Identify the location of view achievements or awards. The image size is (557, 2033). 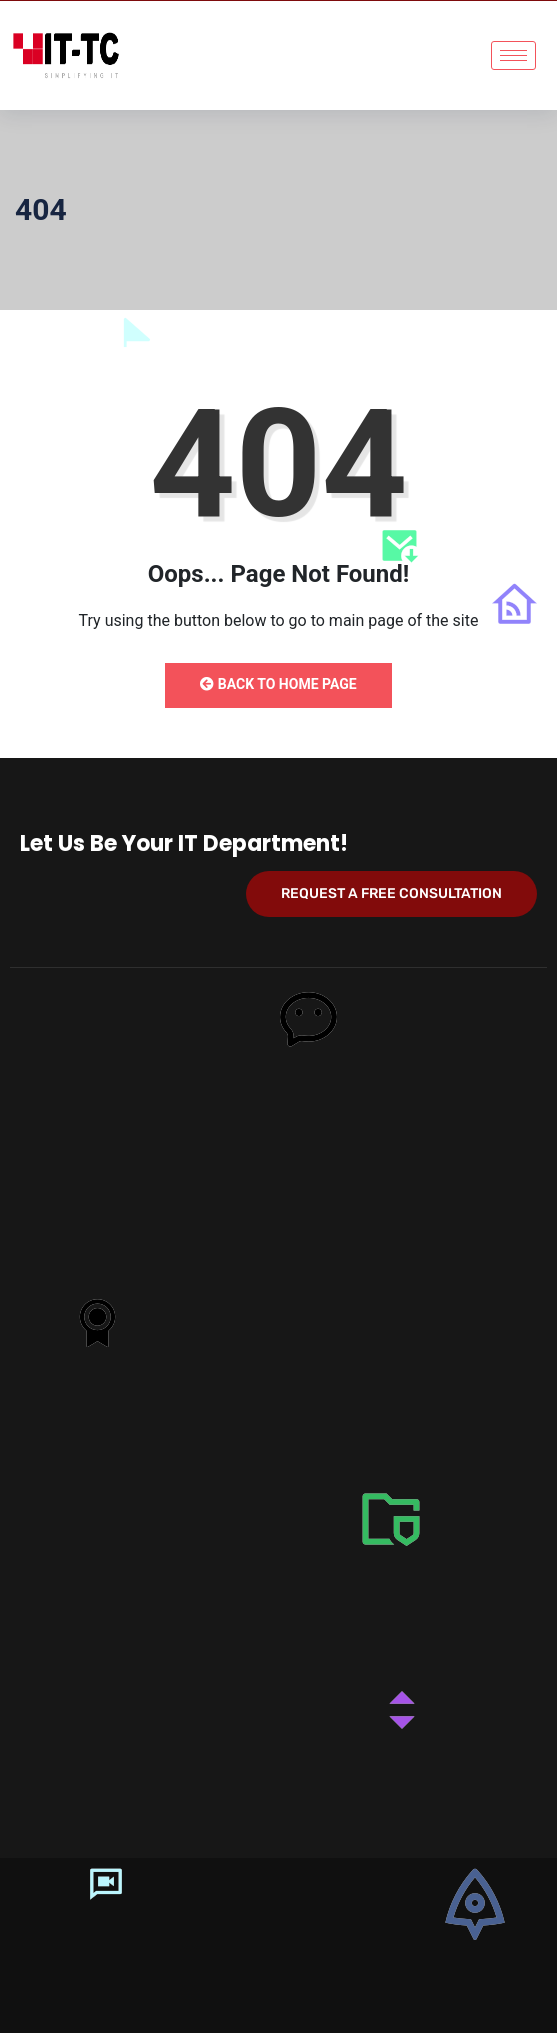
(97, 1323).